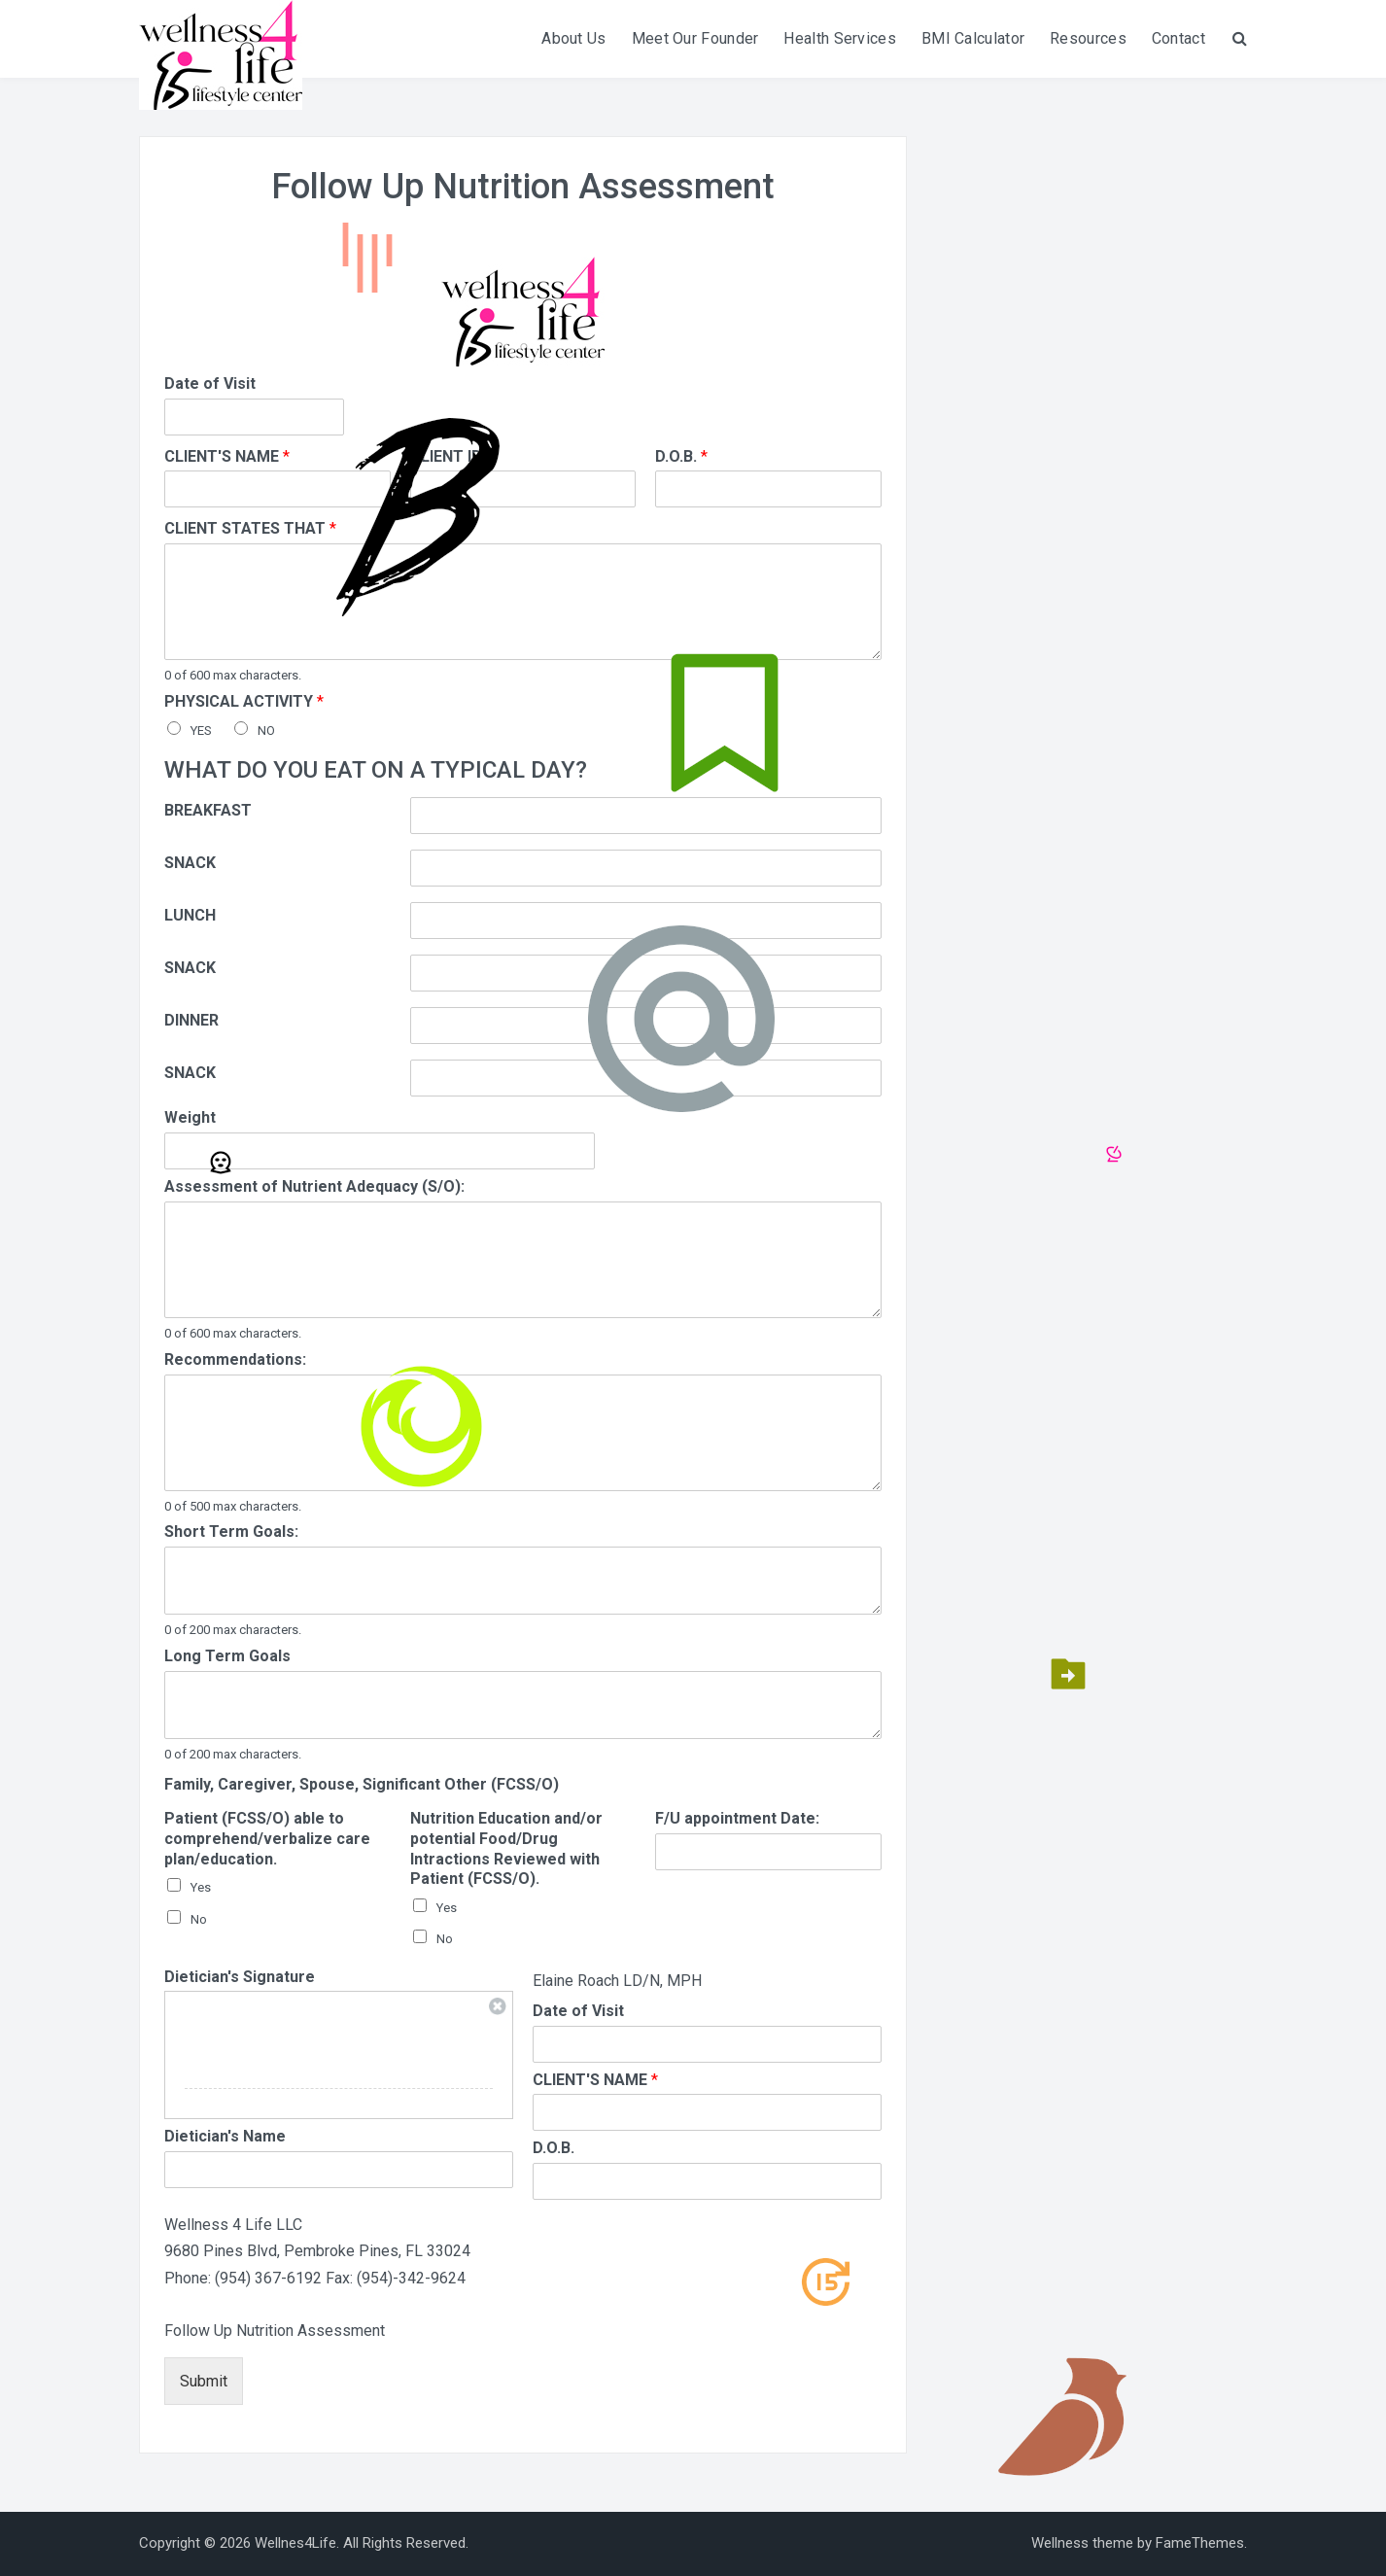  Describe the element at coordinates (1062, 2414) in the screenshot. I see `open yuque documentation platform` at that location.